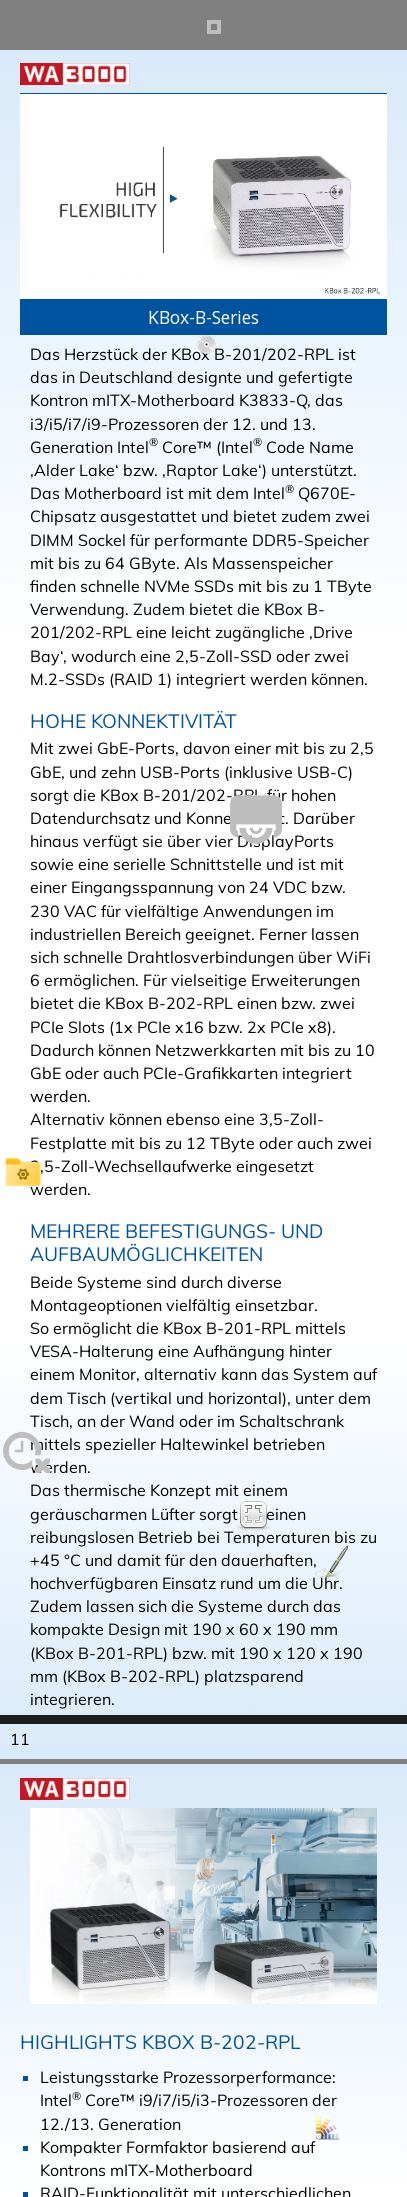  What do you see at coordinates (23, 1173) in the screenshot?
I see `open folder settings or configuration options` at bounding box center [23, 1173].